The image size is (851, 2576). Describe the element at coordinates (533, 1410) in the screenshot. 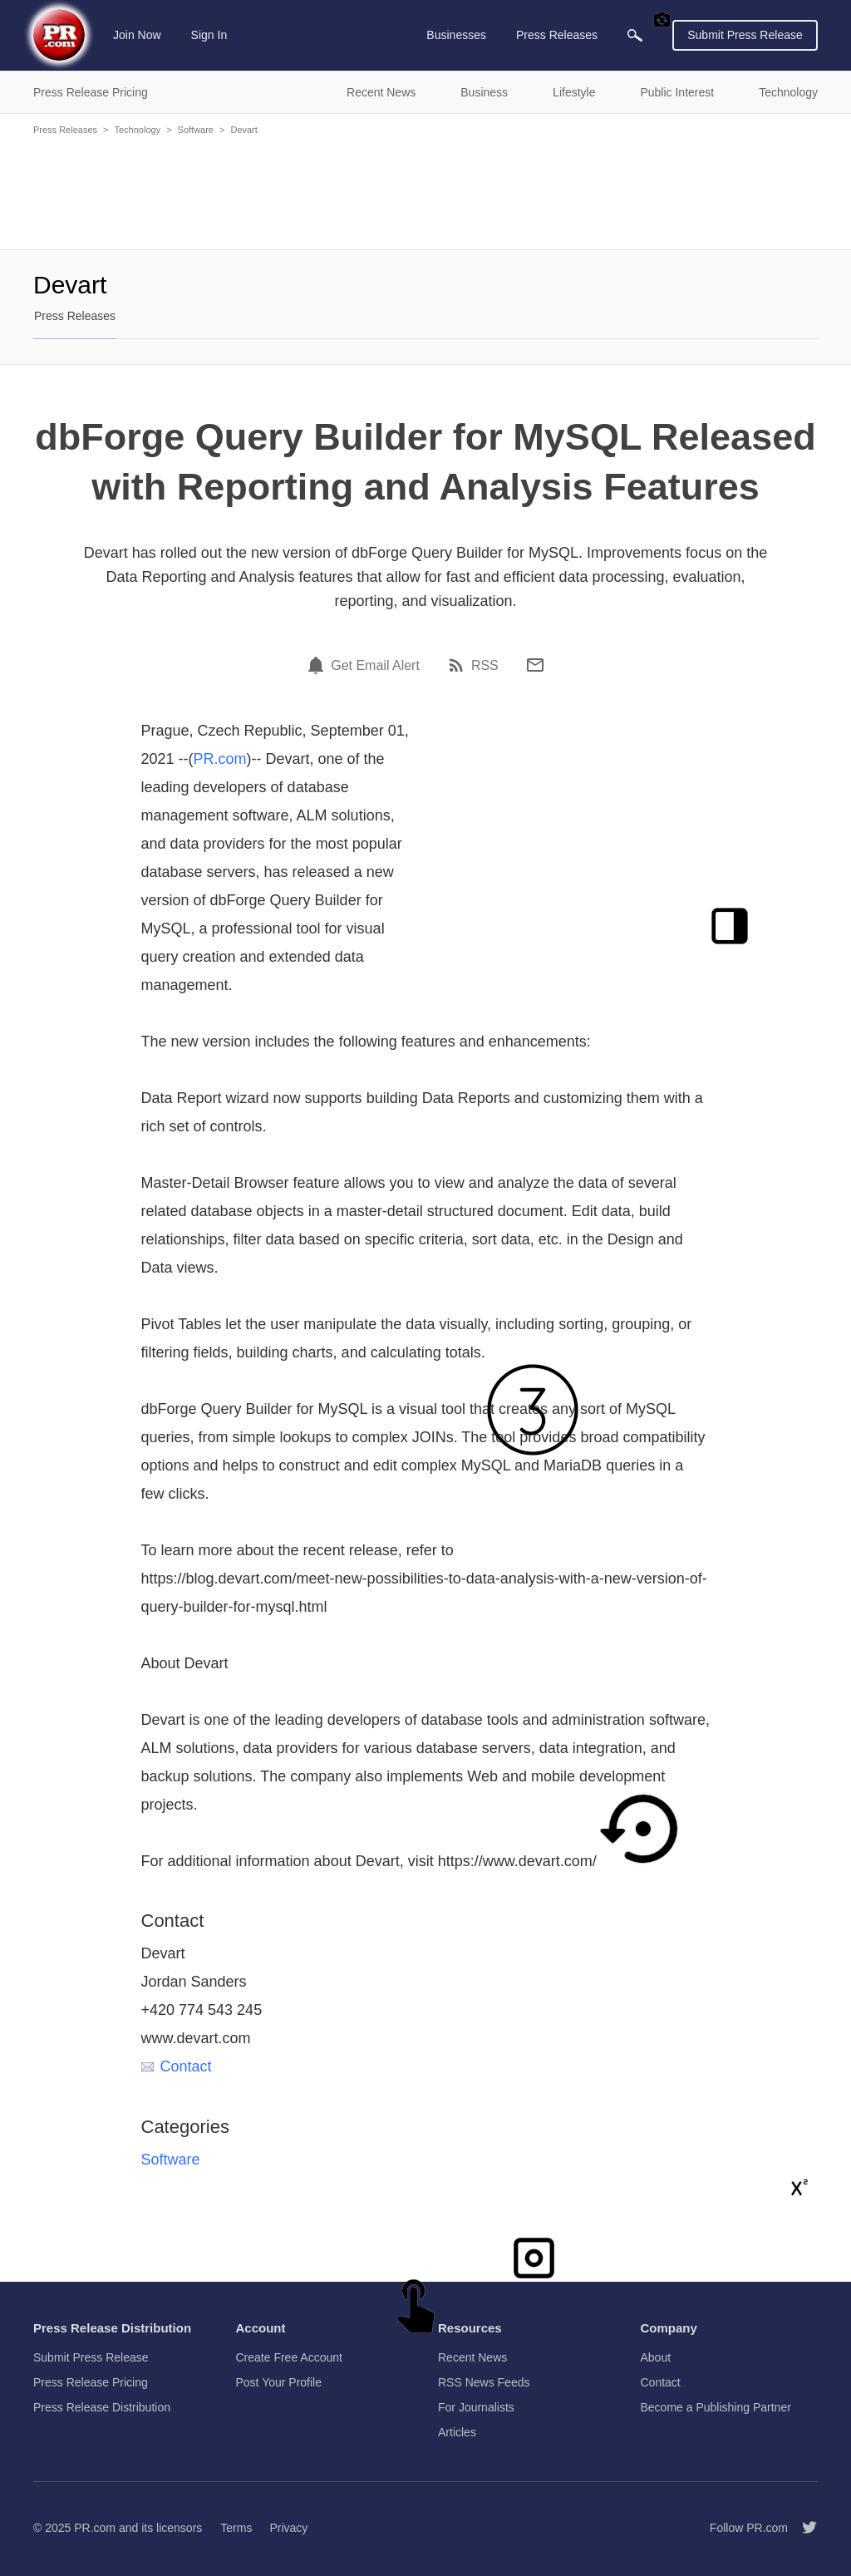

I see `indicates step three in a multi-step process` at that location.